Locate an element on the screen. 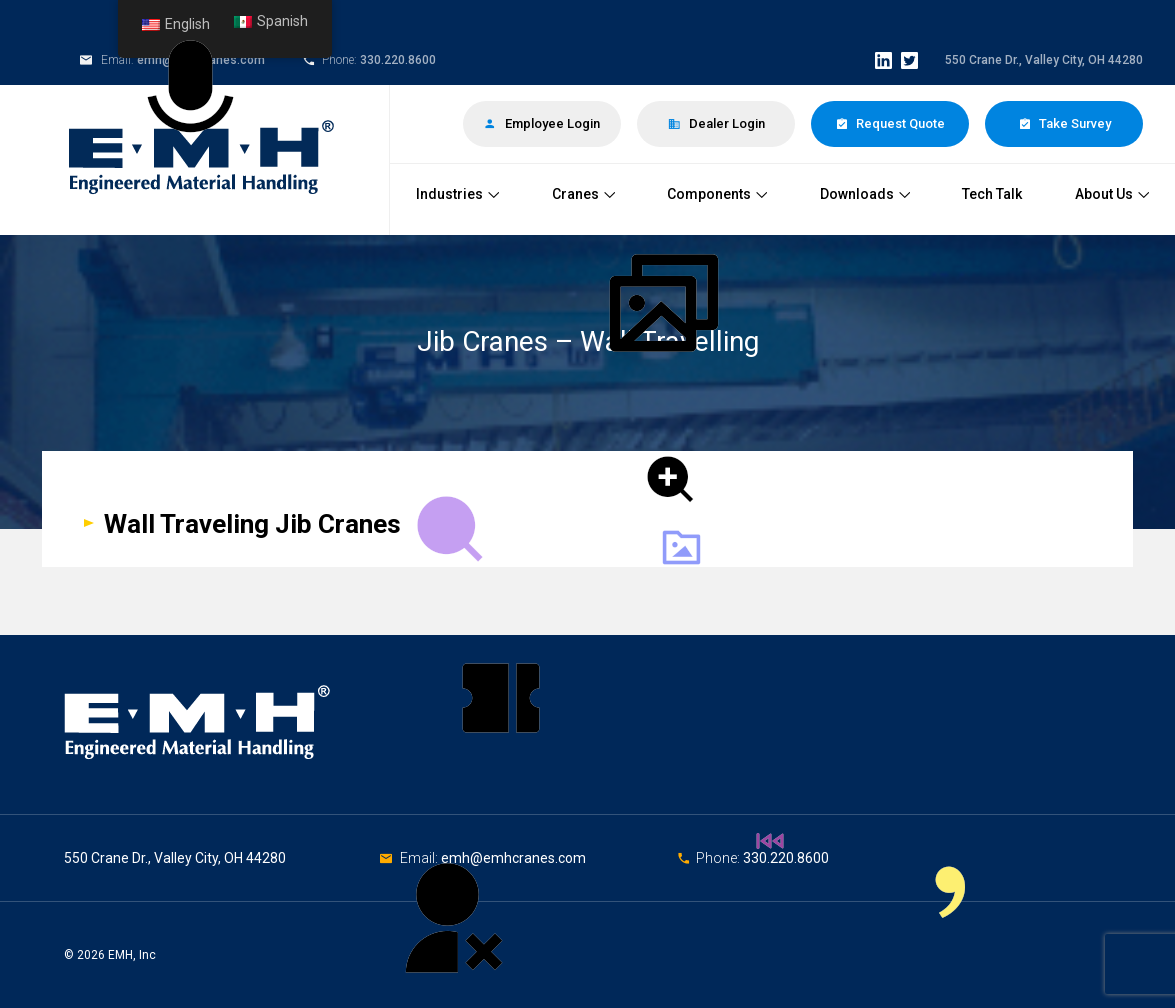  insert a closing quotation mark is located at coordinates (950, 891).